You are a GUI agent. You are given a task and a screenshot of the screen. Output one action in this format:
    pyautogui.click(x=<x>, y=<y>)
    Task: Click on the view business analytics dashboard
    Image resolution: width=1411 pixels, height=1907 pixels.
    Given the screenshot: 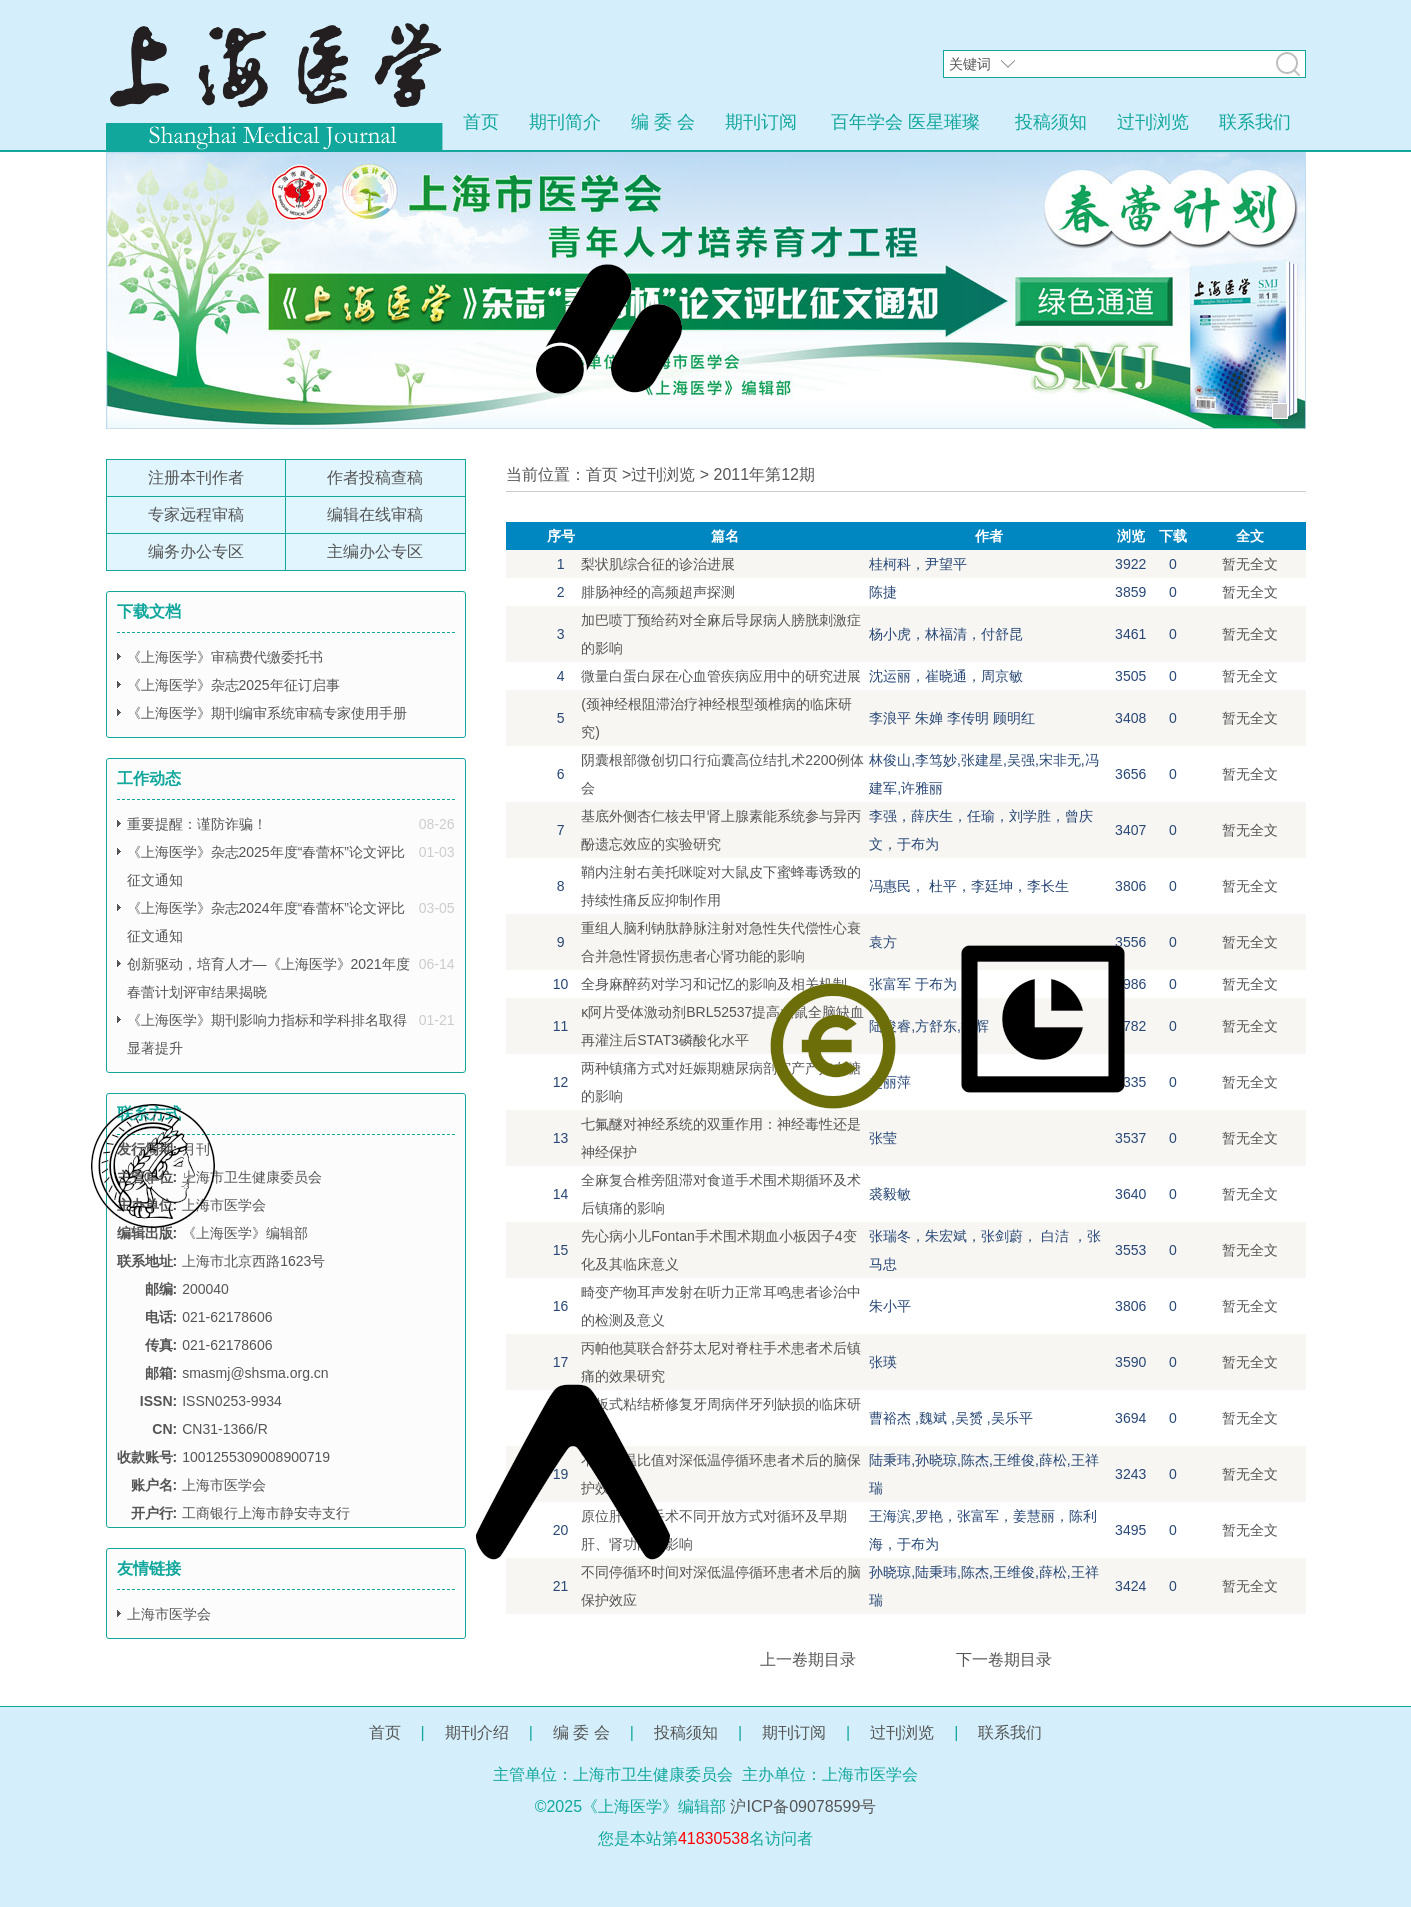 What is the action you would take?
    pyautogui.click(x=1043, y=1019)
    